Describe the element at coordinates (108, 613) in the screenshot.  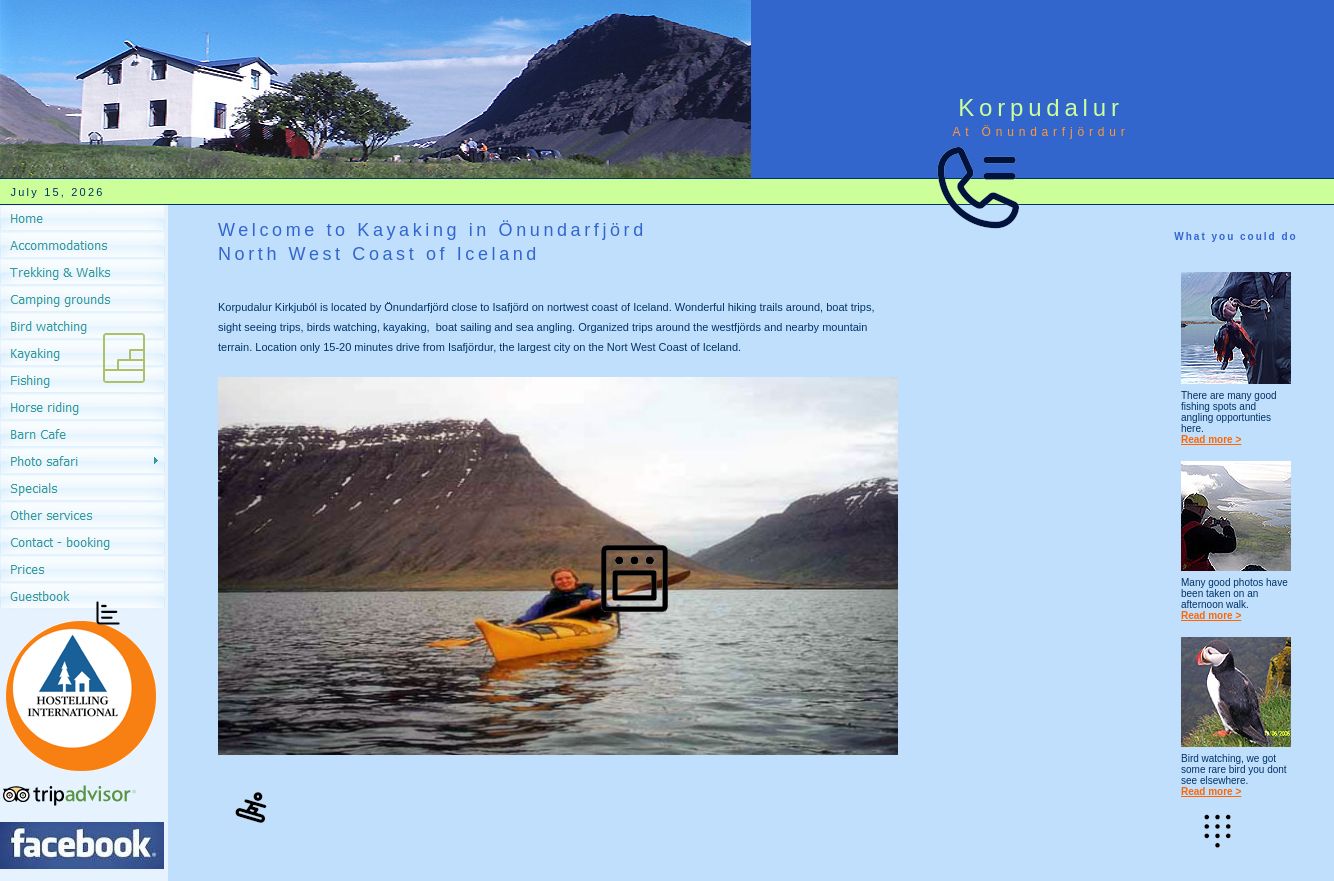
I see `view bar chart analytics` at that location.